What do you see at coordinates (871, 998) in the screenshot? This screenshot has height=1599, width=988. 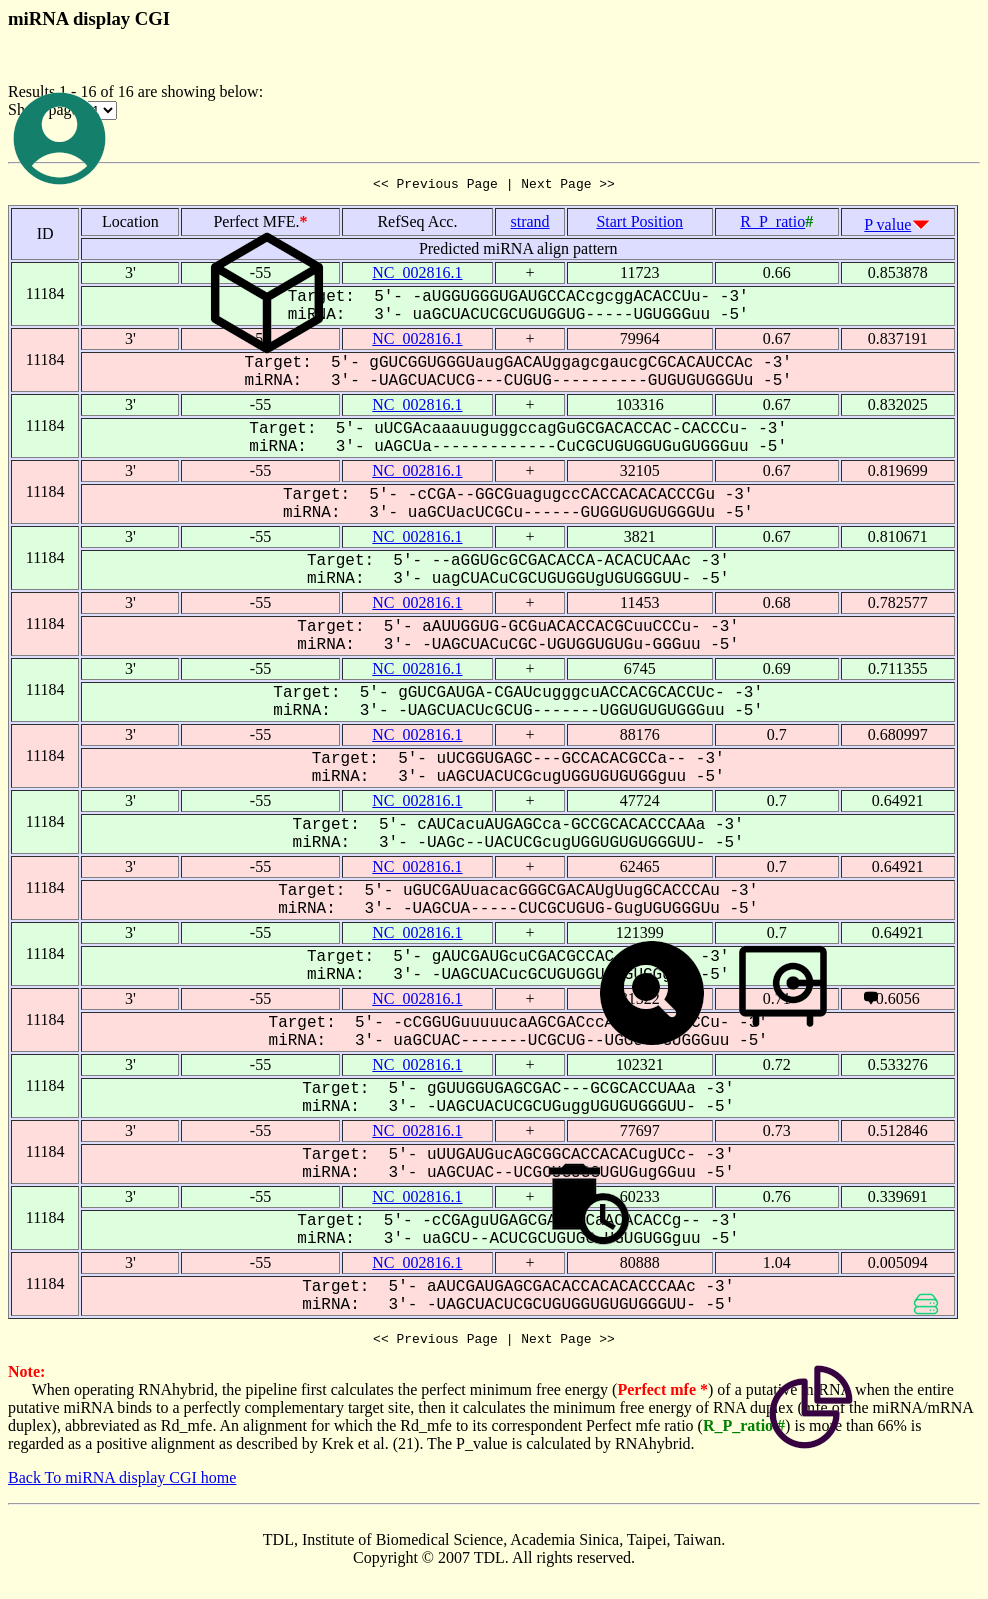 I see `open chat or messaging` at bounding box center [871, 998].